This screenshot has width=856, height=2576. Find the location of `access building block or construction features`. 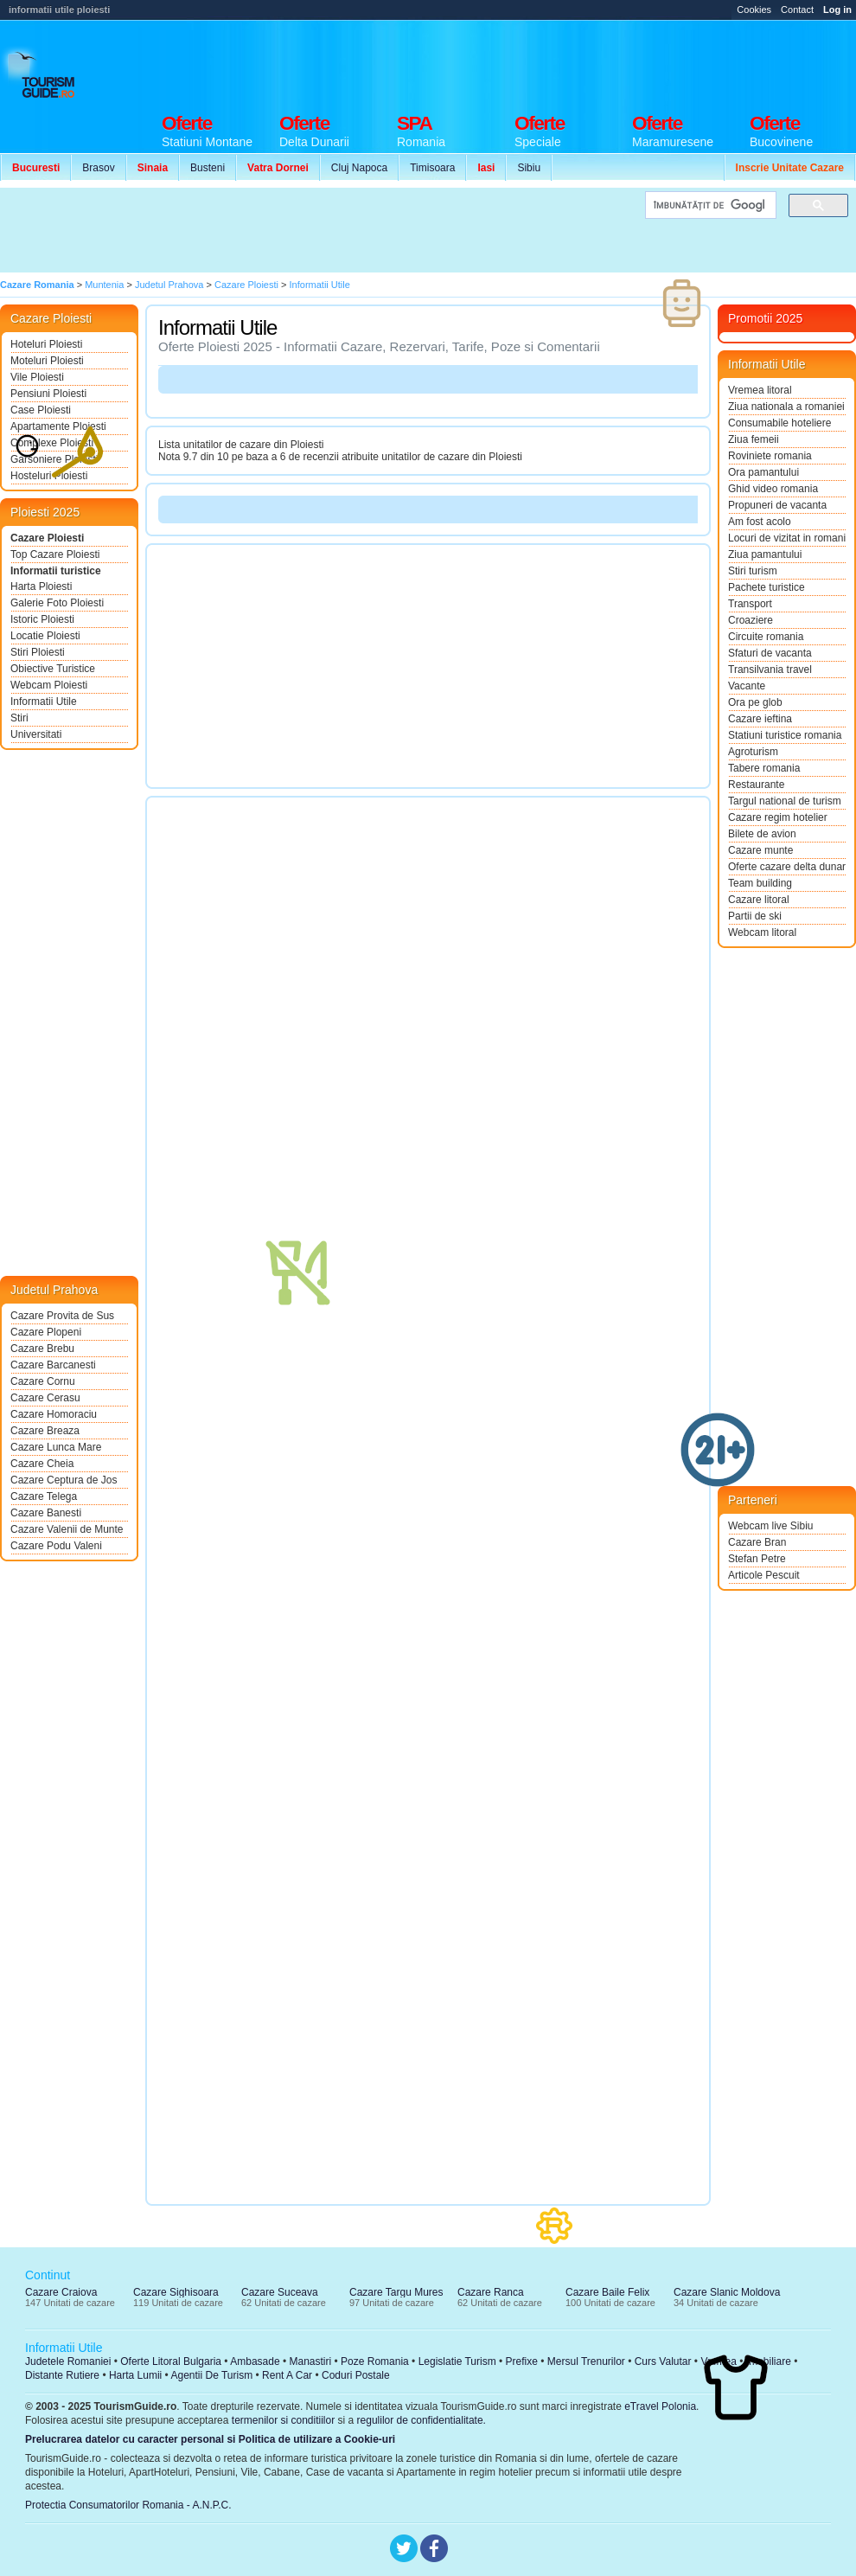

access building block or construction features is located at coordinates (681, 303).